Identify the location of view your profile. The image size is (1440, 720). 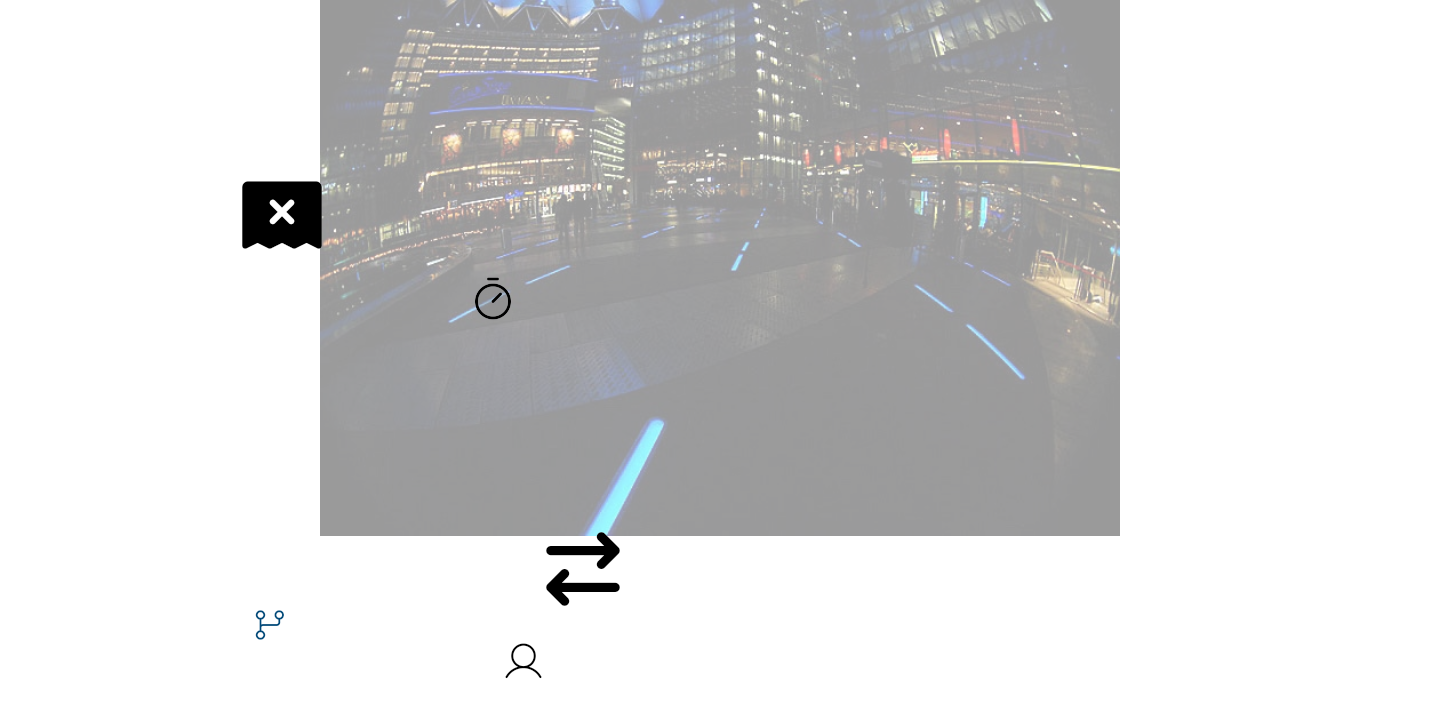
(523, 661).